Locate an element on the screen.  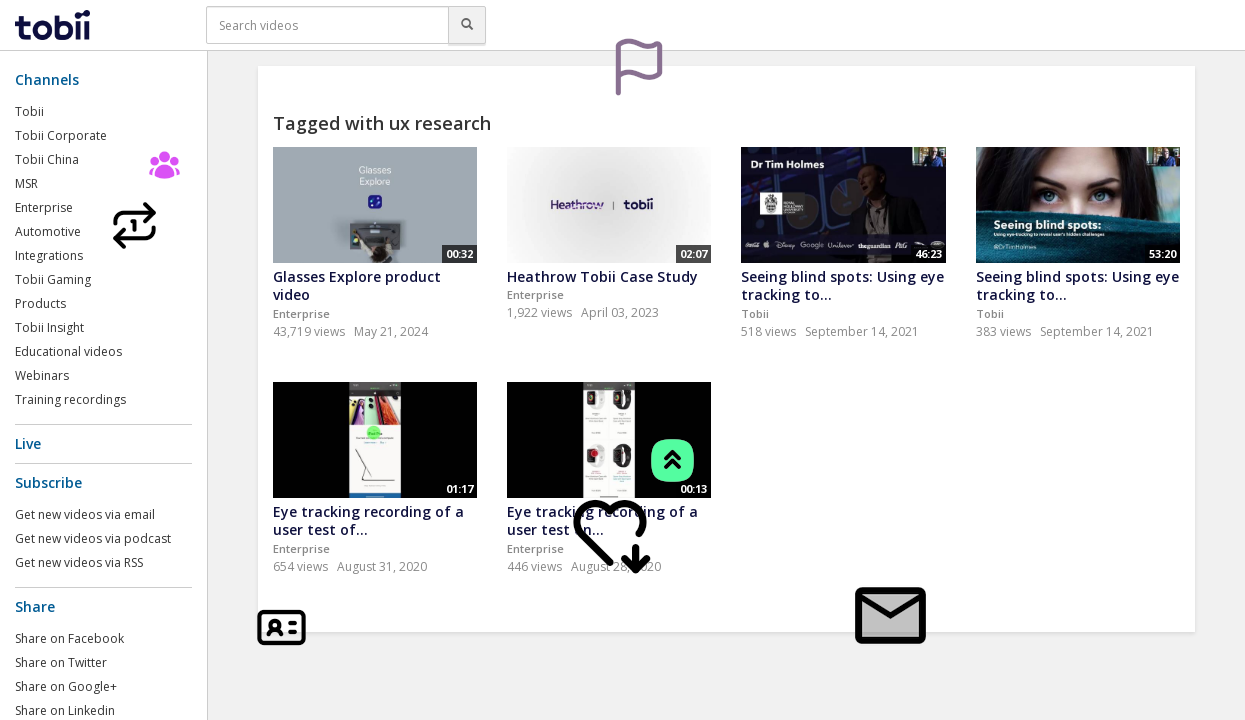
repeat current track once is located at coordinates (134, 225).